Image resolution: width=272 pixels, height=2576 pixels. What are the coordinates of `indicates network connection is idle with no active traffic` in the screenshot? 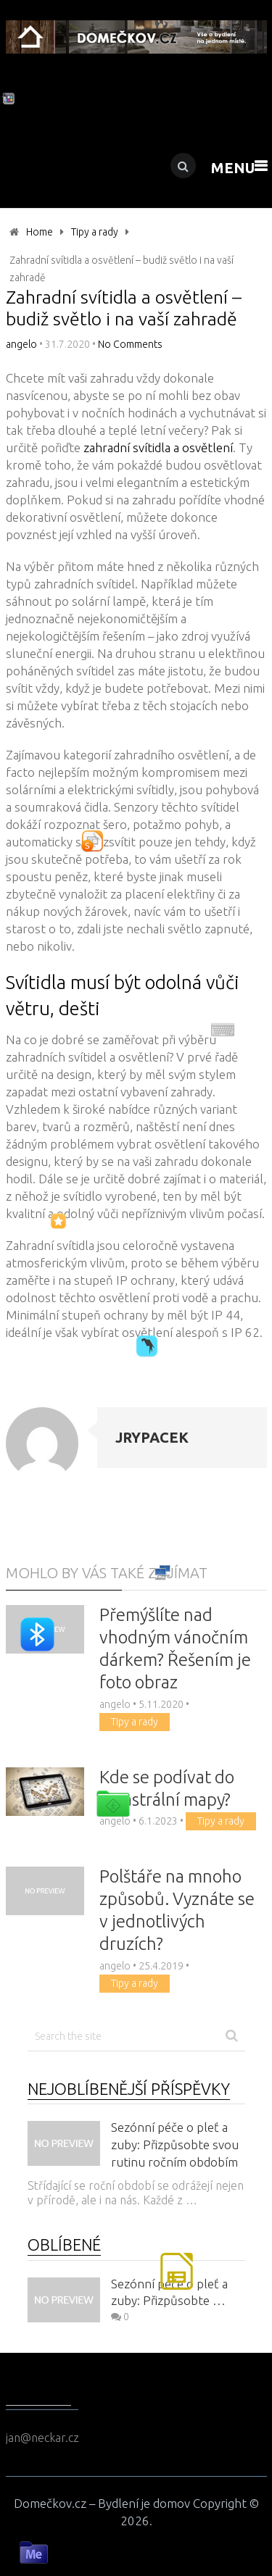 It's located at (162, 1572).